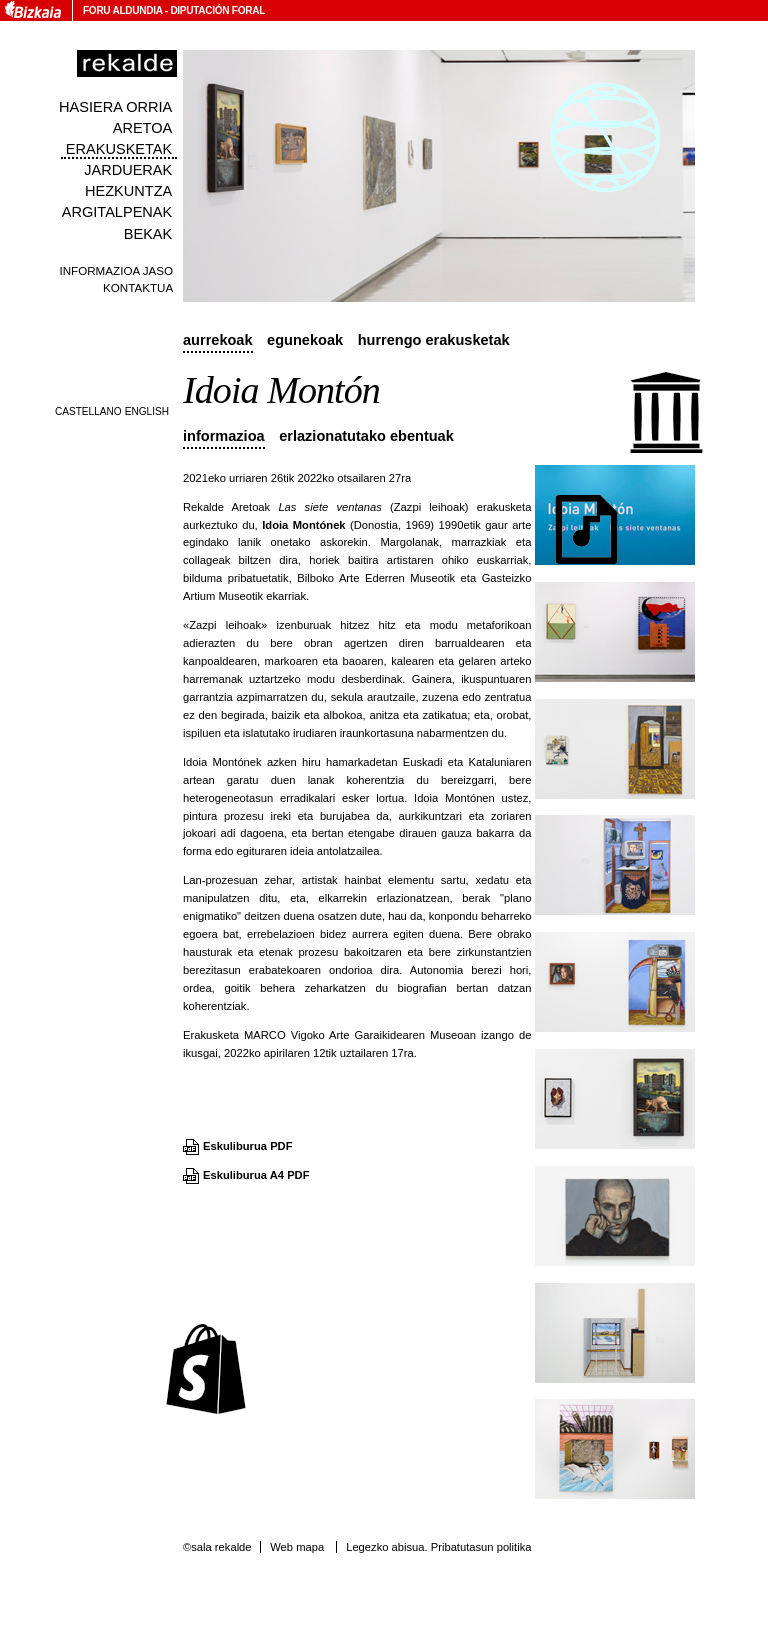  Describe the element at coordinates (586, 529) in the screenshot. I see `open an audio or music file` at that location.